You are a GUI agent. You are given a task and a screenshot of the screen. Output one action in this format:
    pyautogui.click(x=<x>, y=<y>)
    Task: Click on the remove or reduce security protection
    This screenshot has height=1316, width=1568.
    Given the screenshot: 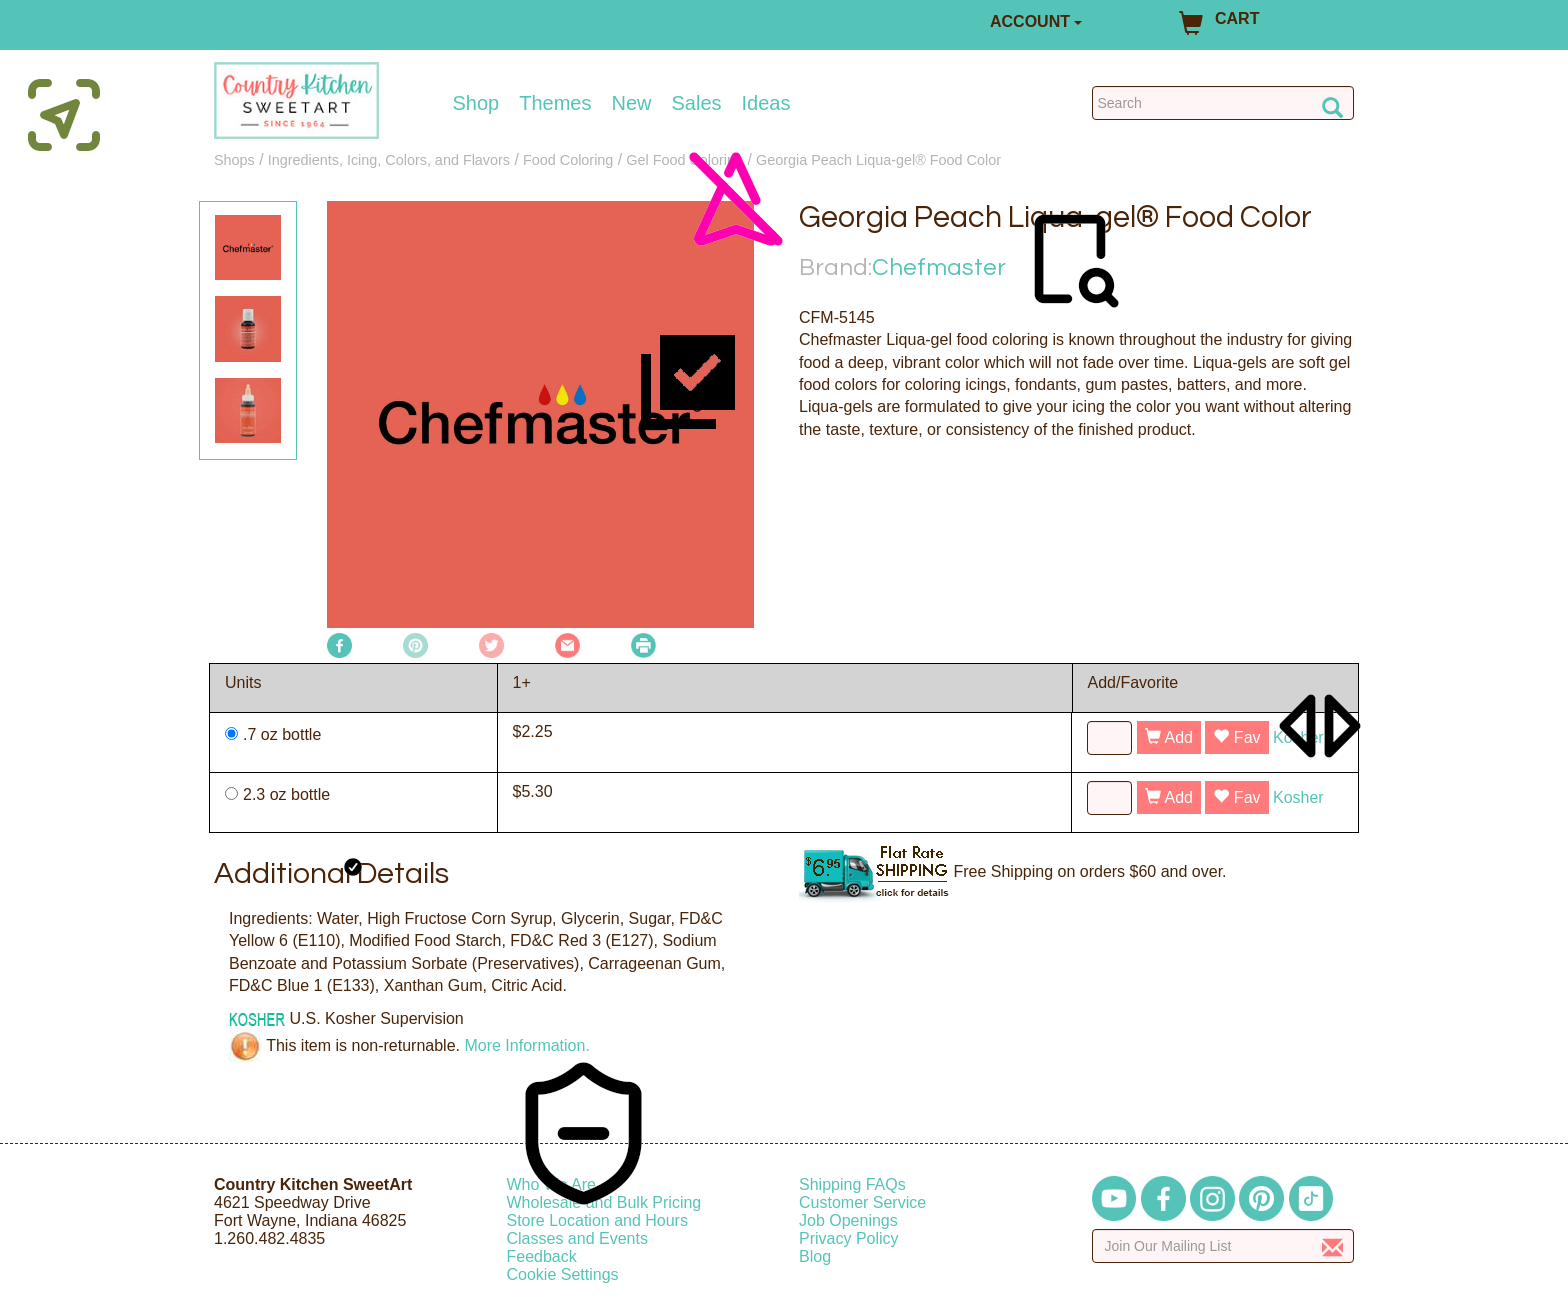 What is the action you would take?
    pyautogui.click(x=583, y=1133)
    